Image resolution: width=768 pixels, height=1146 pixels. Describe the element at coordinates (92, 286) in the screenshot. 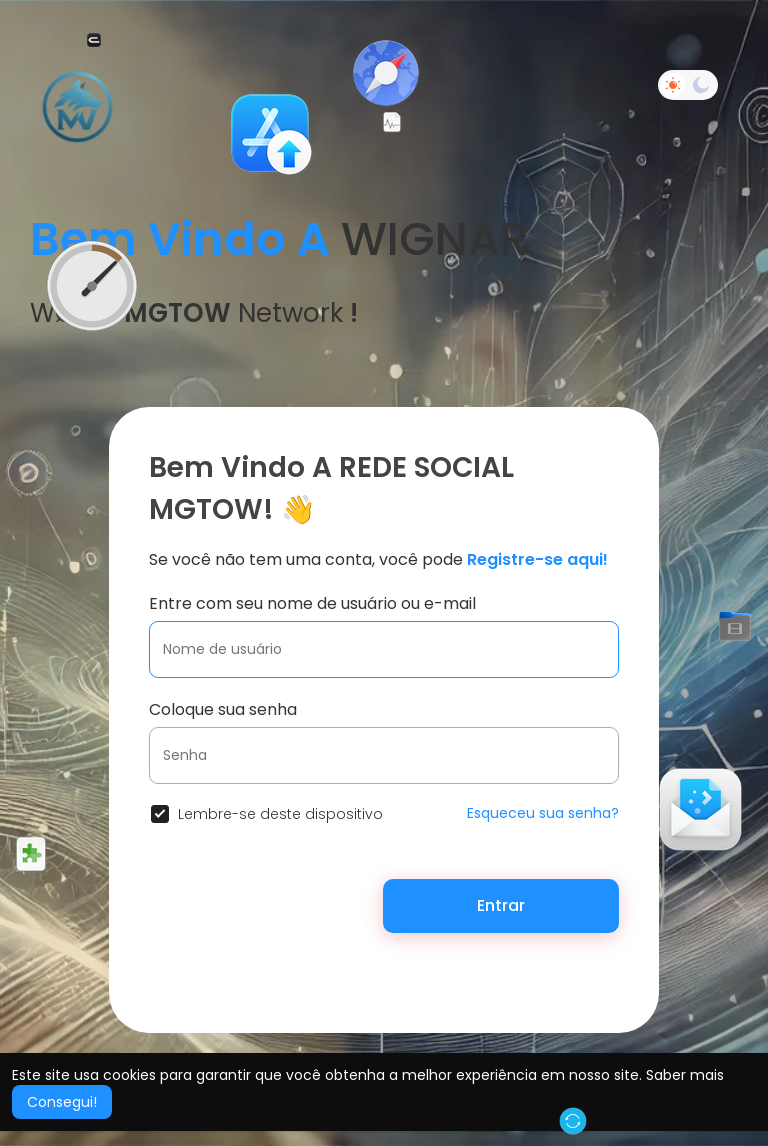

I see `open sysprof system profiler application` at that location.